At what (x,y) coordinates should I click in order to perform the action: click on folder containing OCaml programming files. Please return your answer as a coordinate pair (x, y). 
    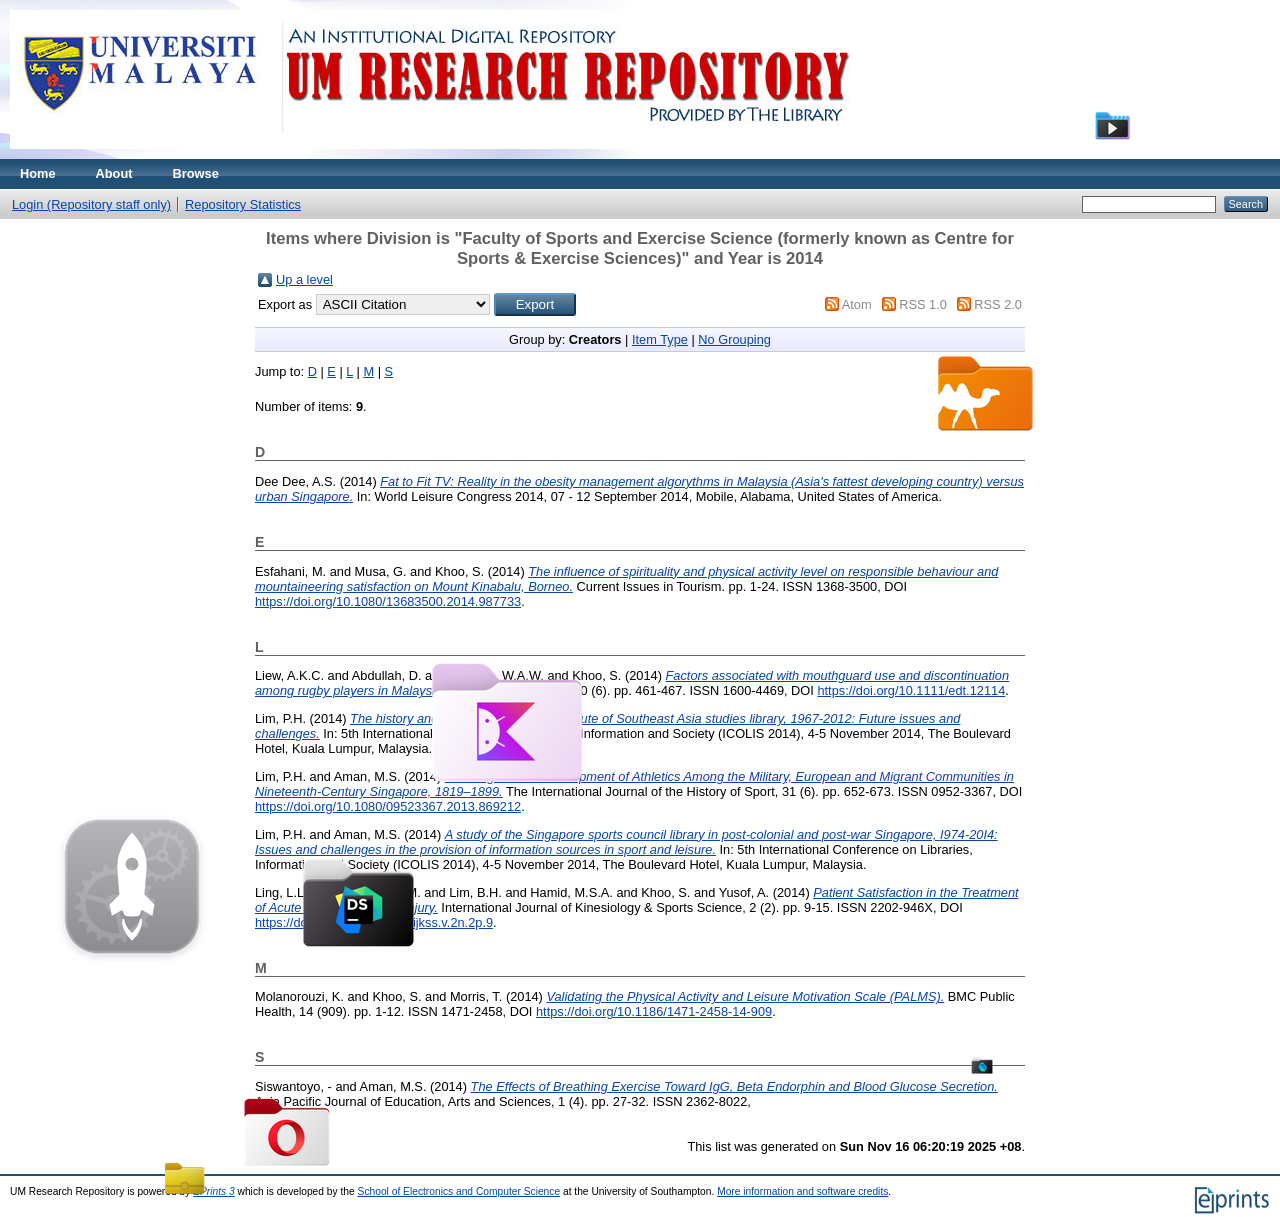
    Looking at the image, I should click on (985, 396).